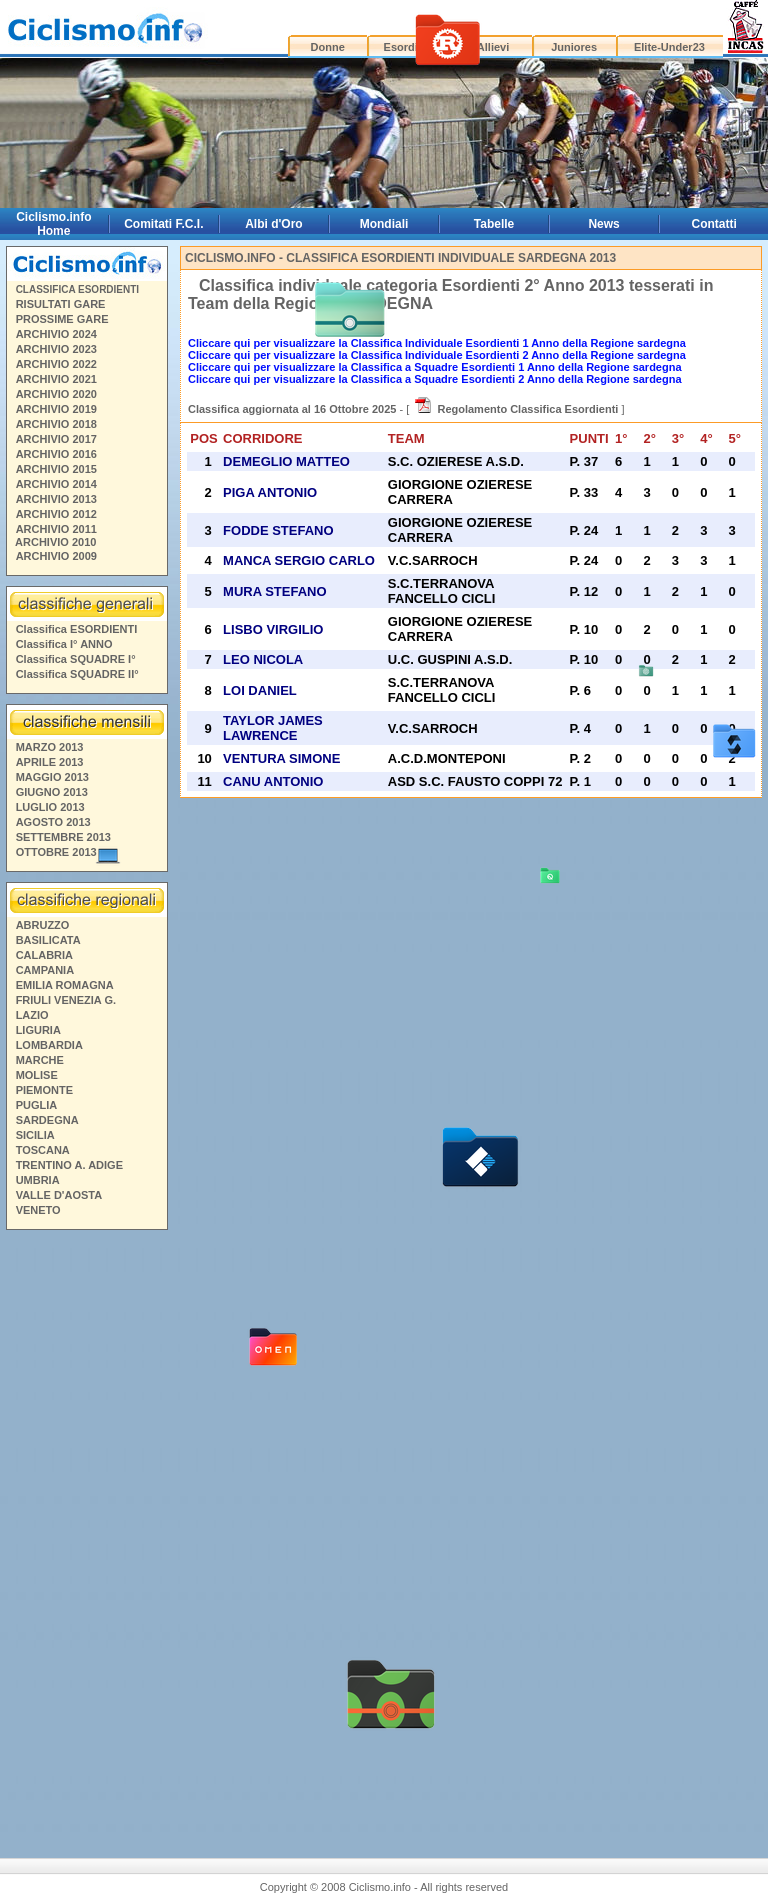 The height and width of the screenshot is (1899, 768). Describe the element at coordinates (734, 742) in the screenshot. I see `folder containing solidity smart contract files` at that location.